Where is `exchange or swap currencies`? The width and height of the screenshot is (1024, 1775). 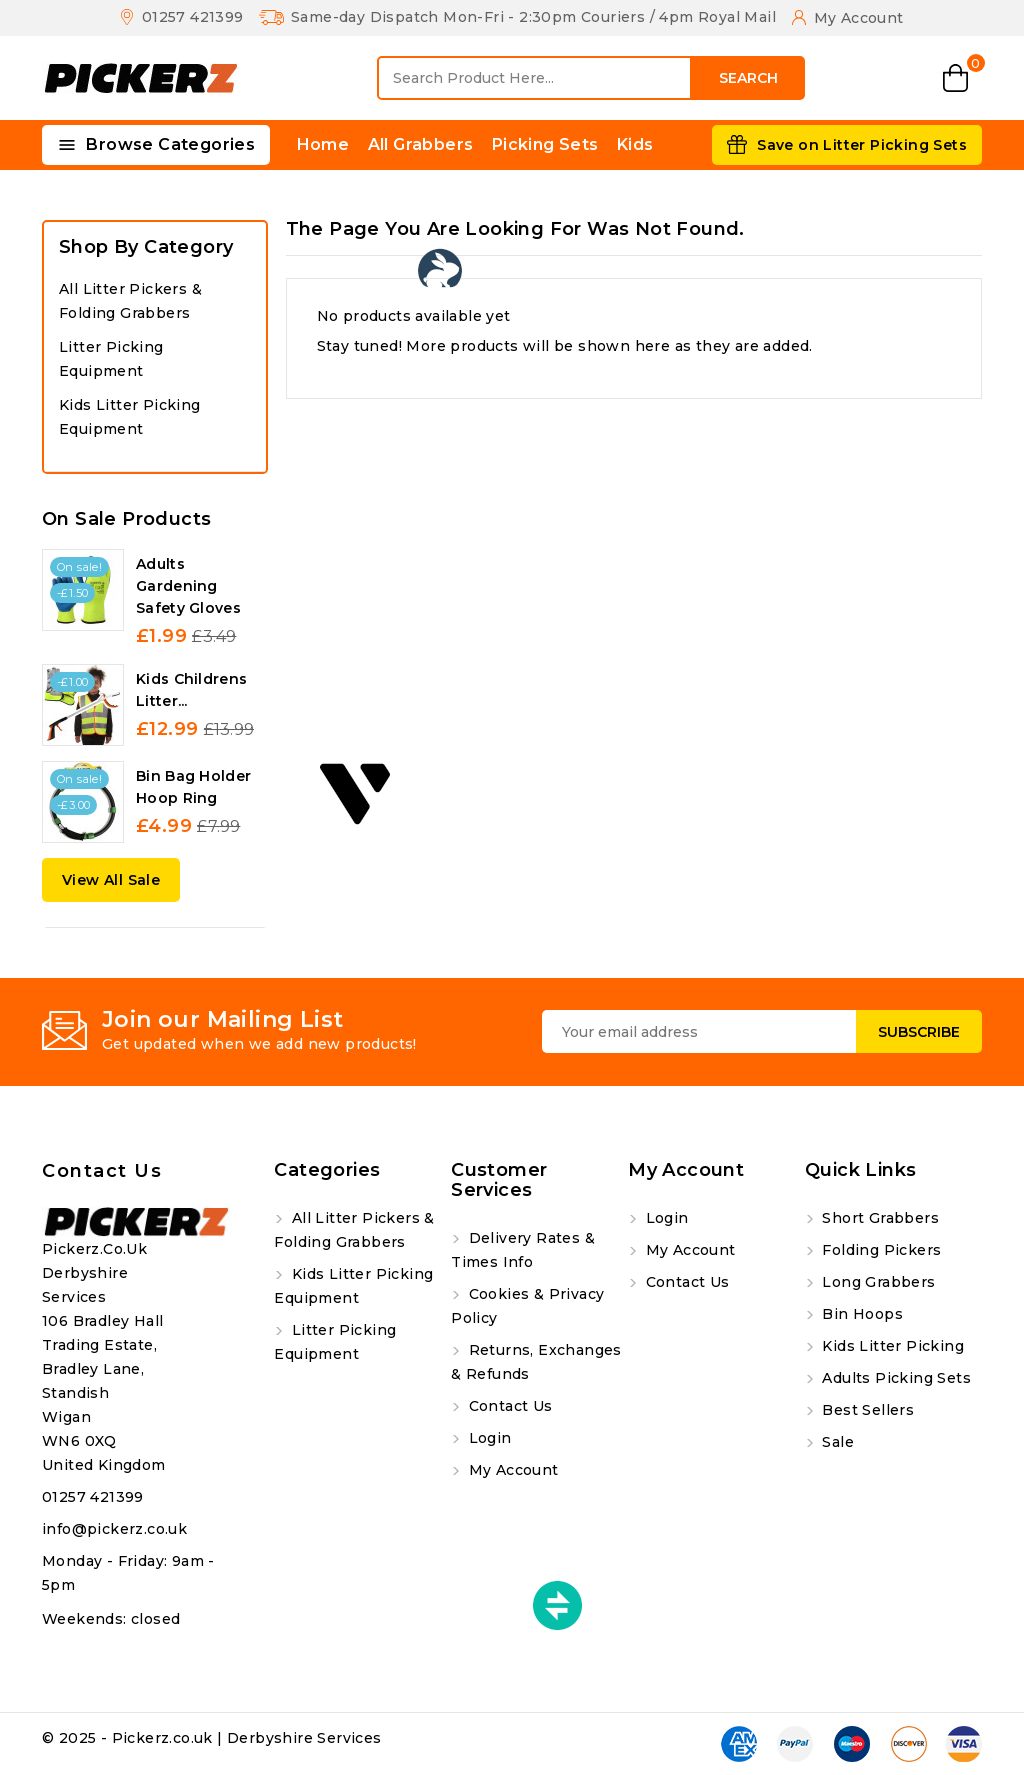 exchange or swap currencies is located at coordinates (557, 1605).